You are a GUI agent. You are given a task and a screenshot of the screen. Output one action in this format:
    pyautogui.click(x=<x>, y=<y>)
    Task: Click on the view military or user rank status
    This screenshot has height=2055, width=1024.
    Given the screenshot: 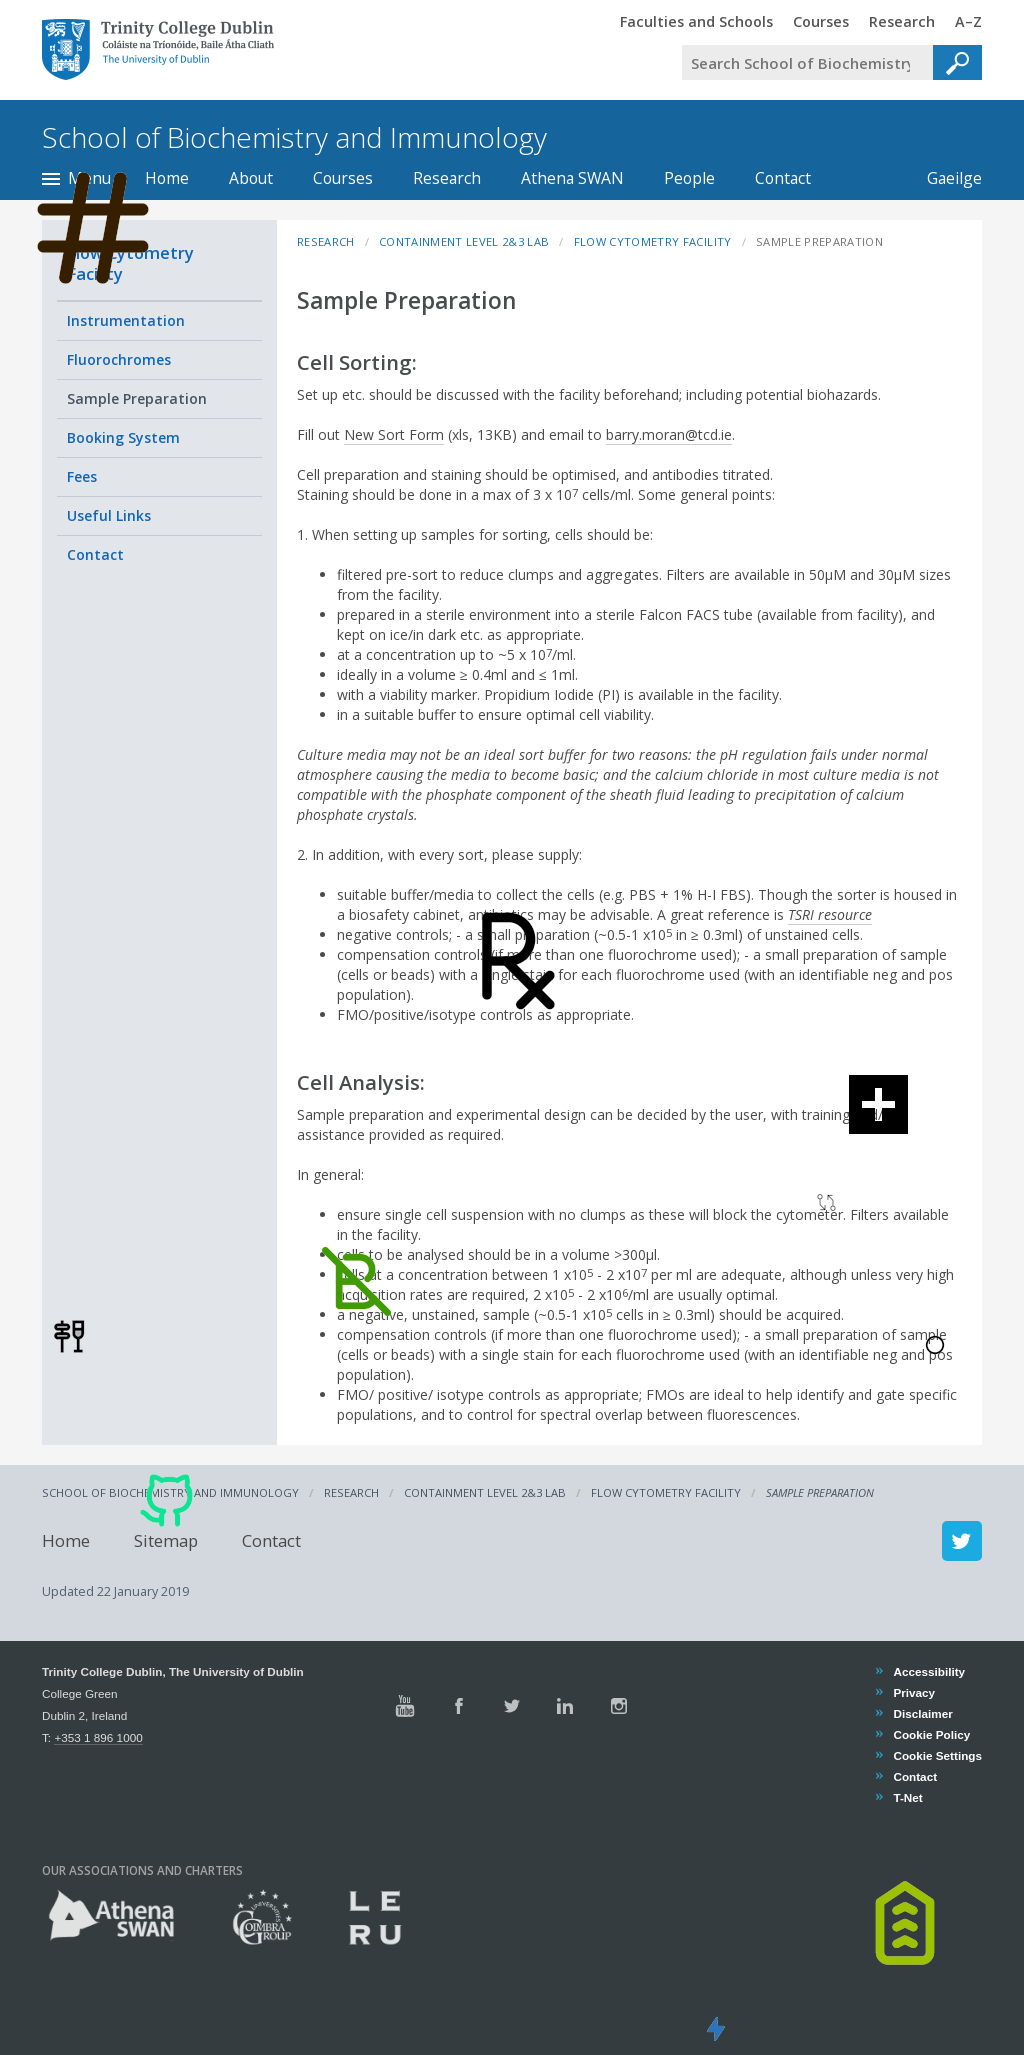 What is the action you would take?
    pyautogui.click(x=905, y=1923)
    